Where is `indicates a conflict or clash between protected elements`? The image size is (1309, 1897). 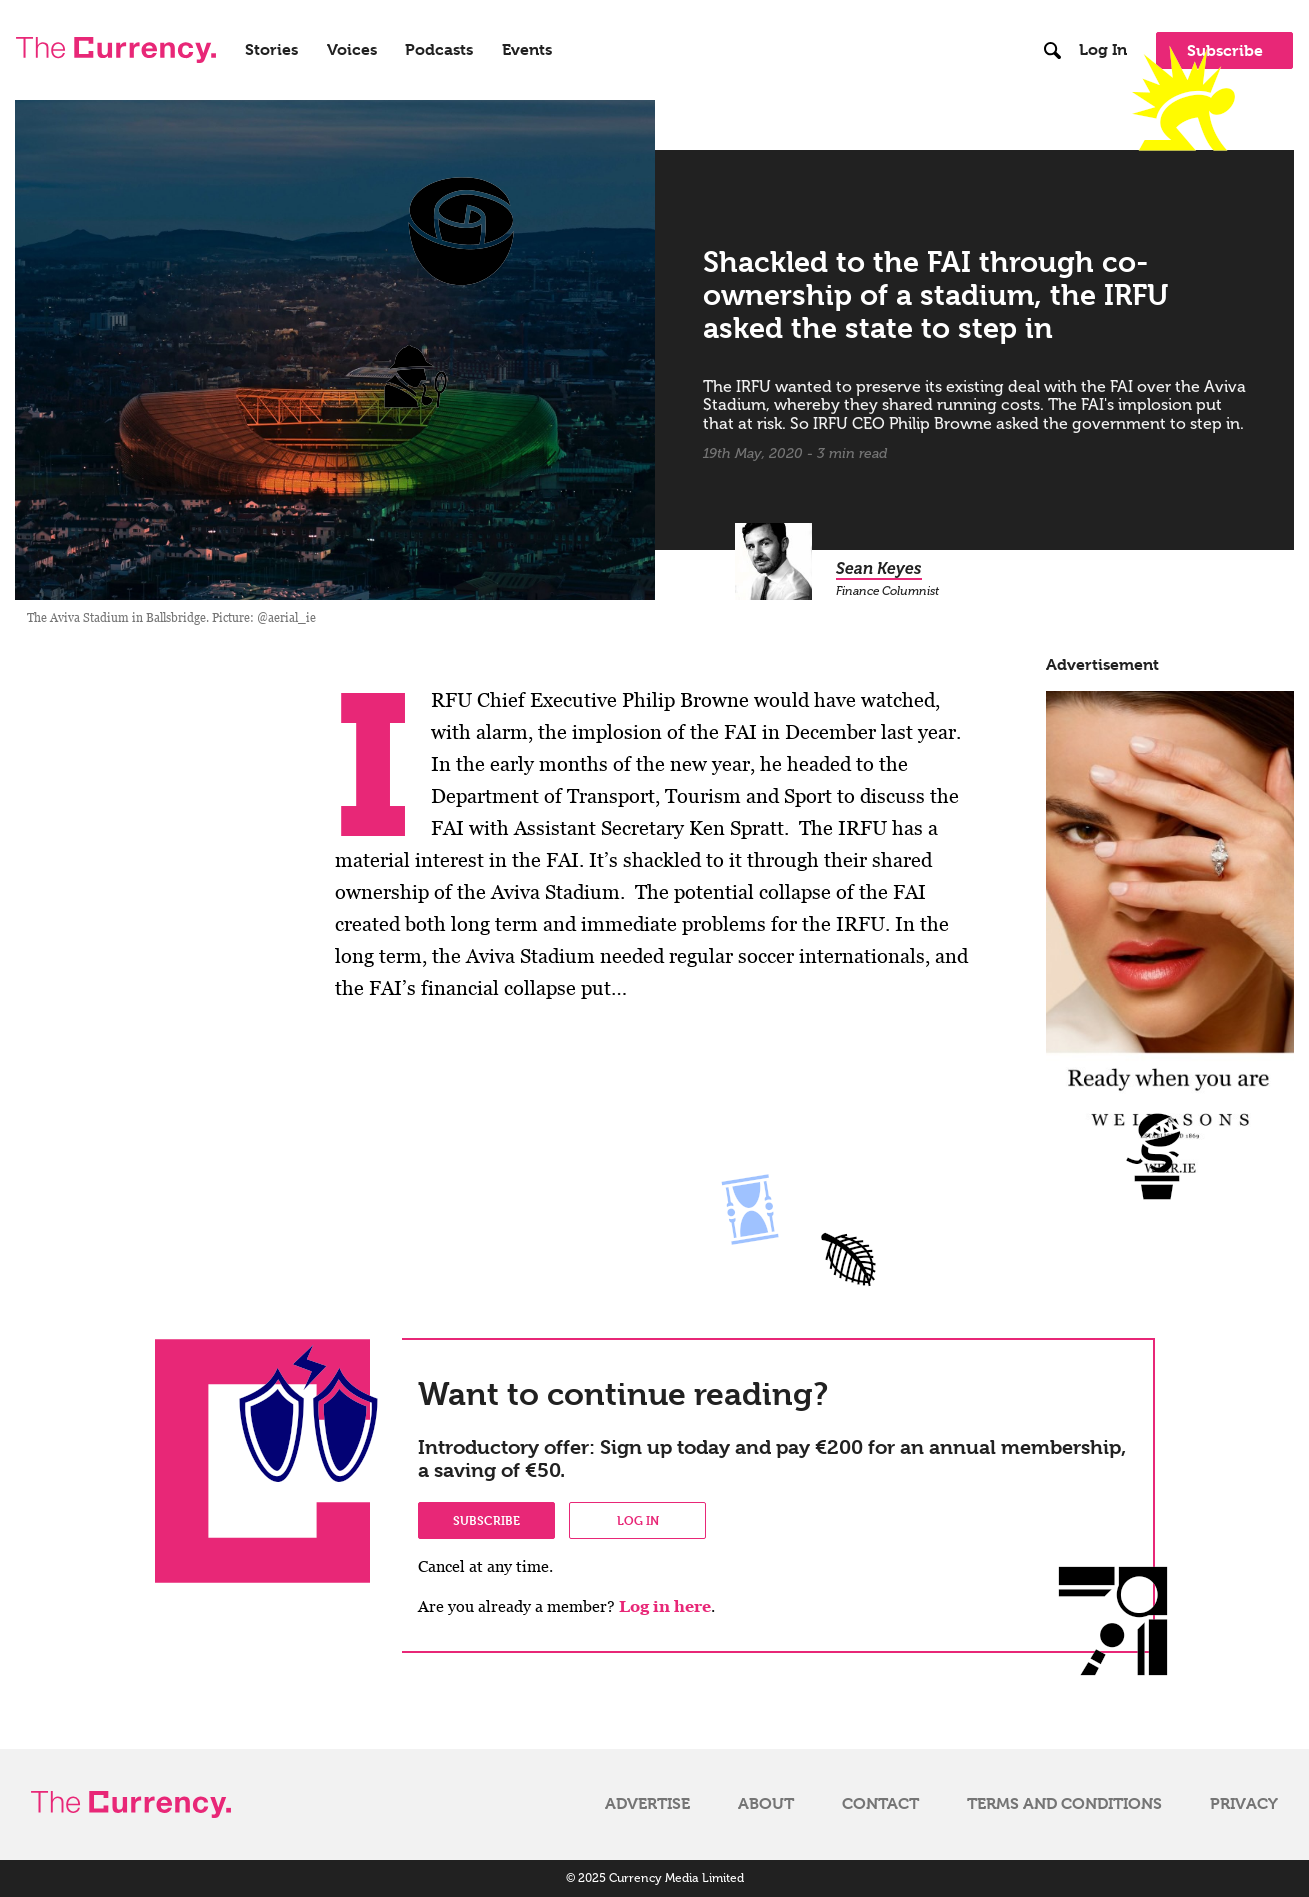 indicates a conflict or clash between protected elements is located at coordinates (308, 1413).